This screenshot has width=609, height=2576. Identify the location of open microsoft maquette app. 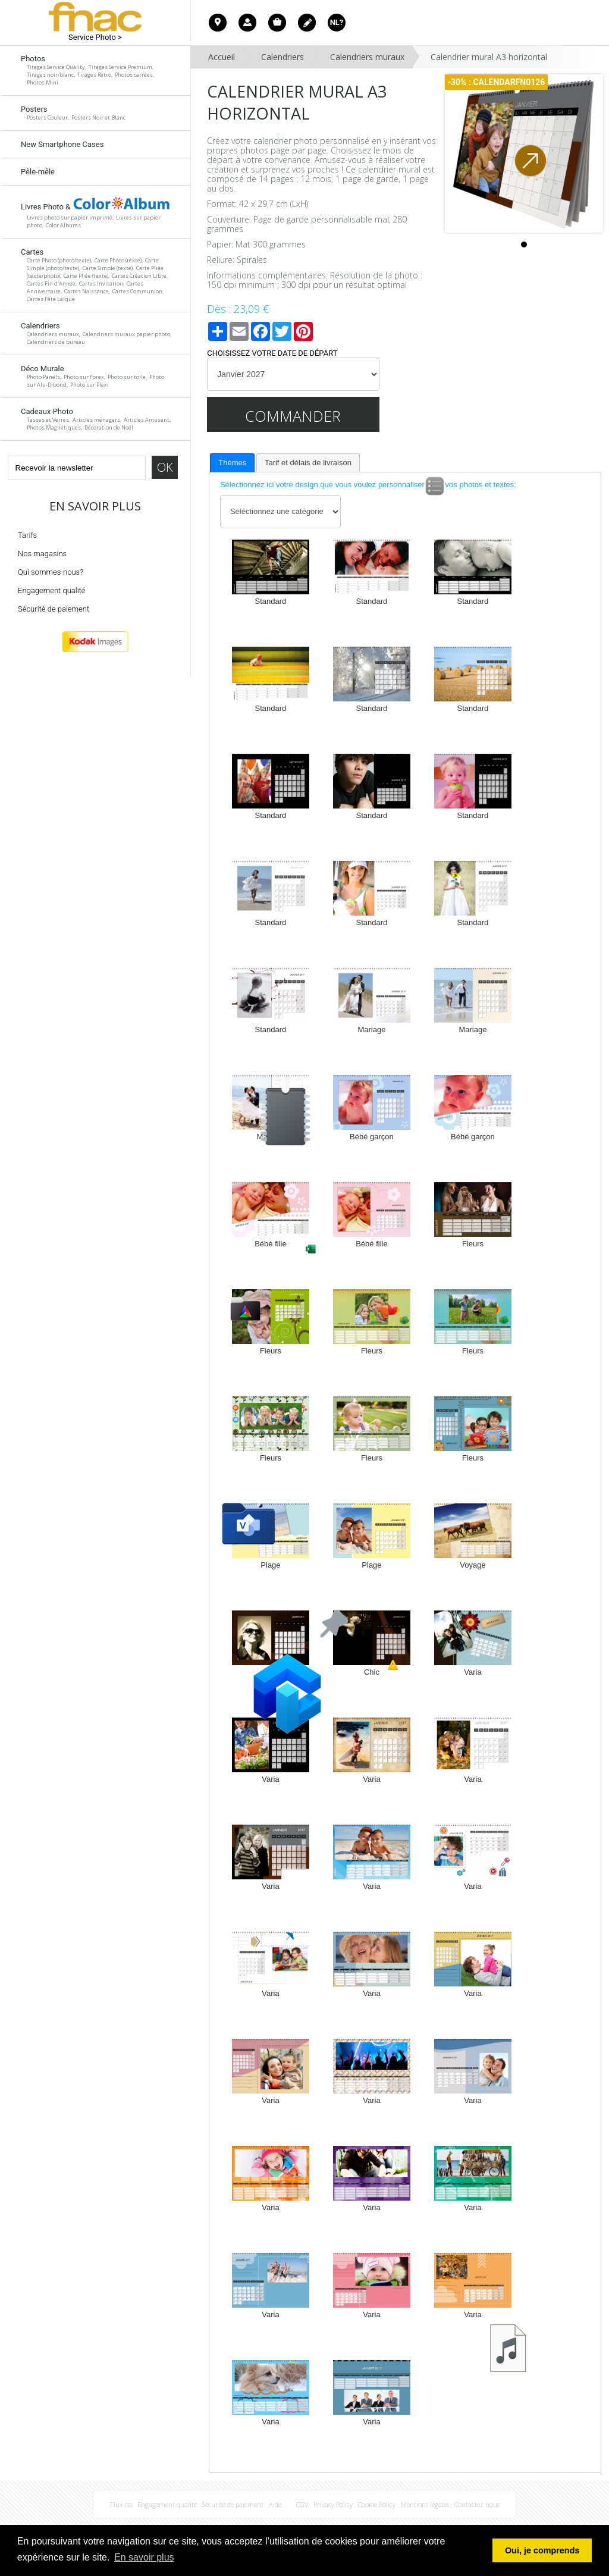
(287, 1694).